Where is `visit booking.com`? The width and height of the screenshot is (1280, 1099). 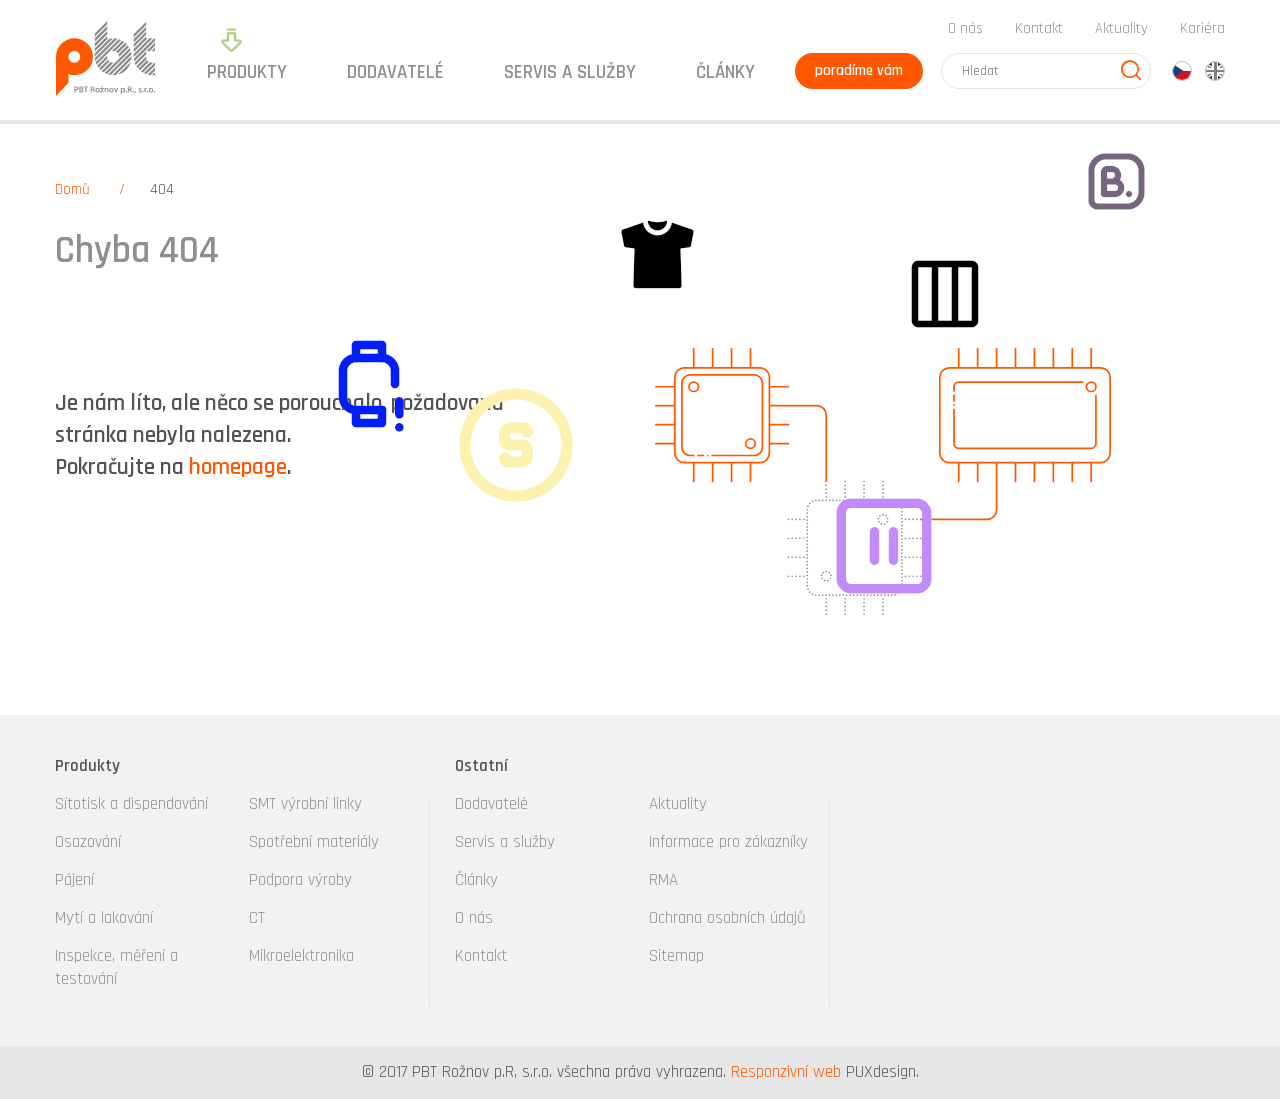 visit booking.com is located at coordinates (1116, 181).